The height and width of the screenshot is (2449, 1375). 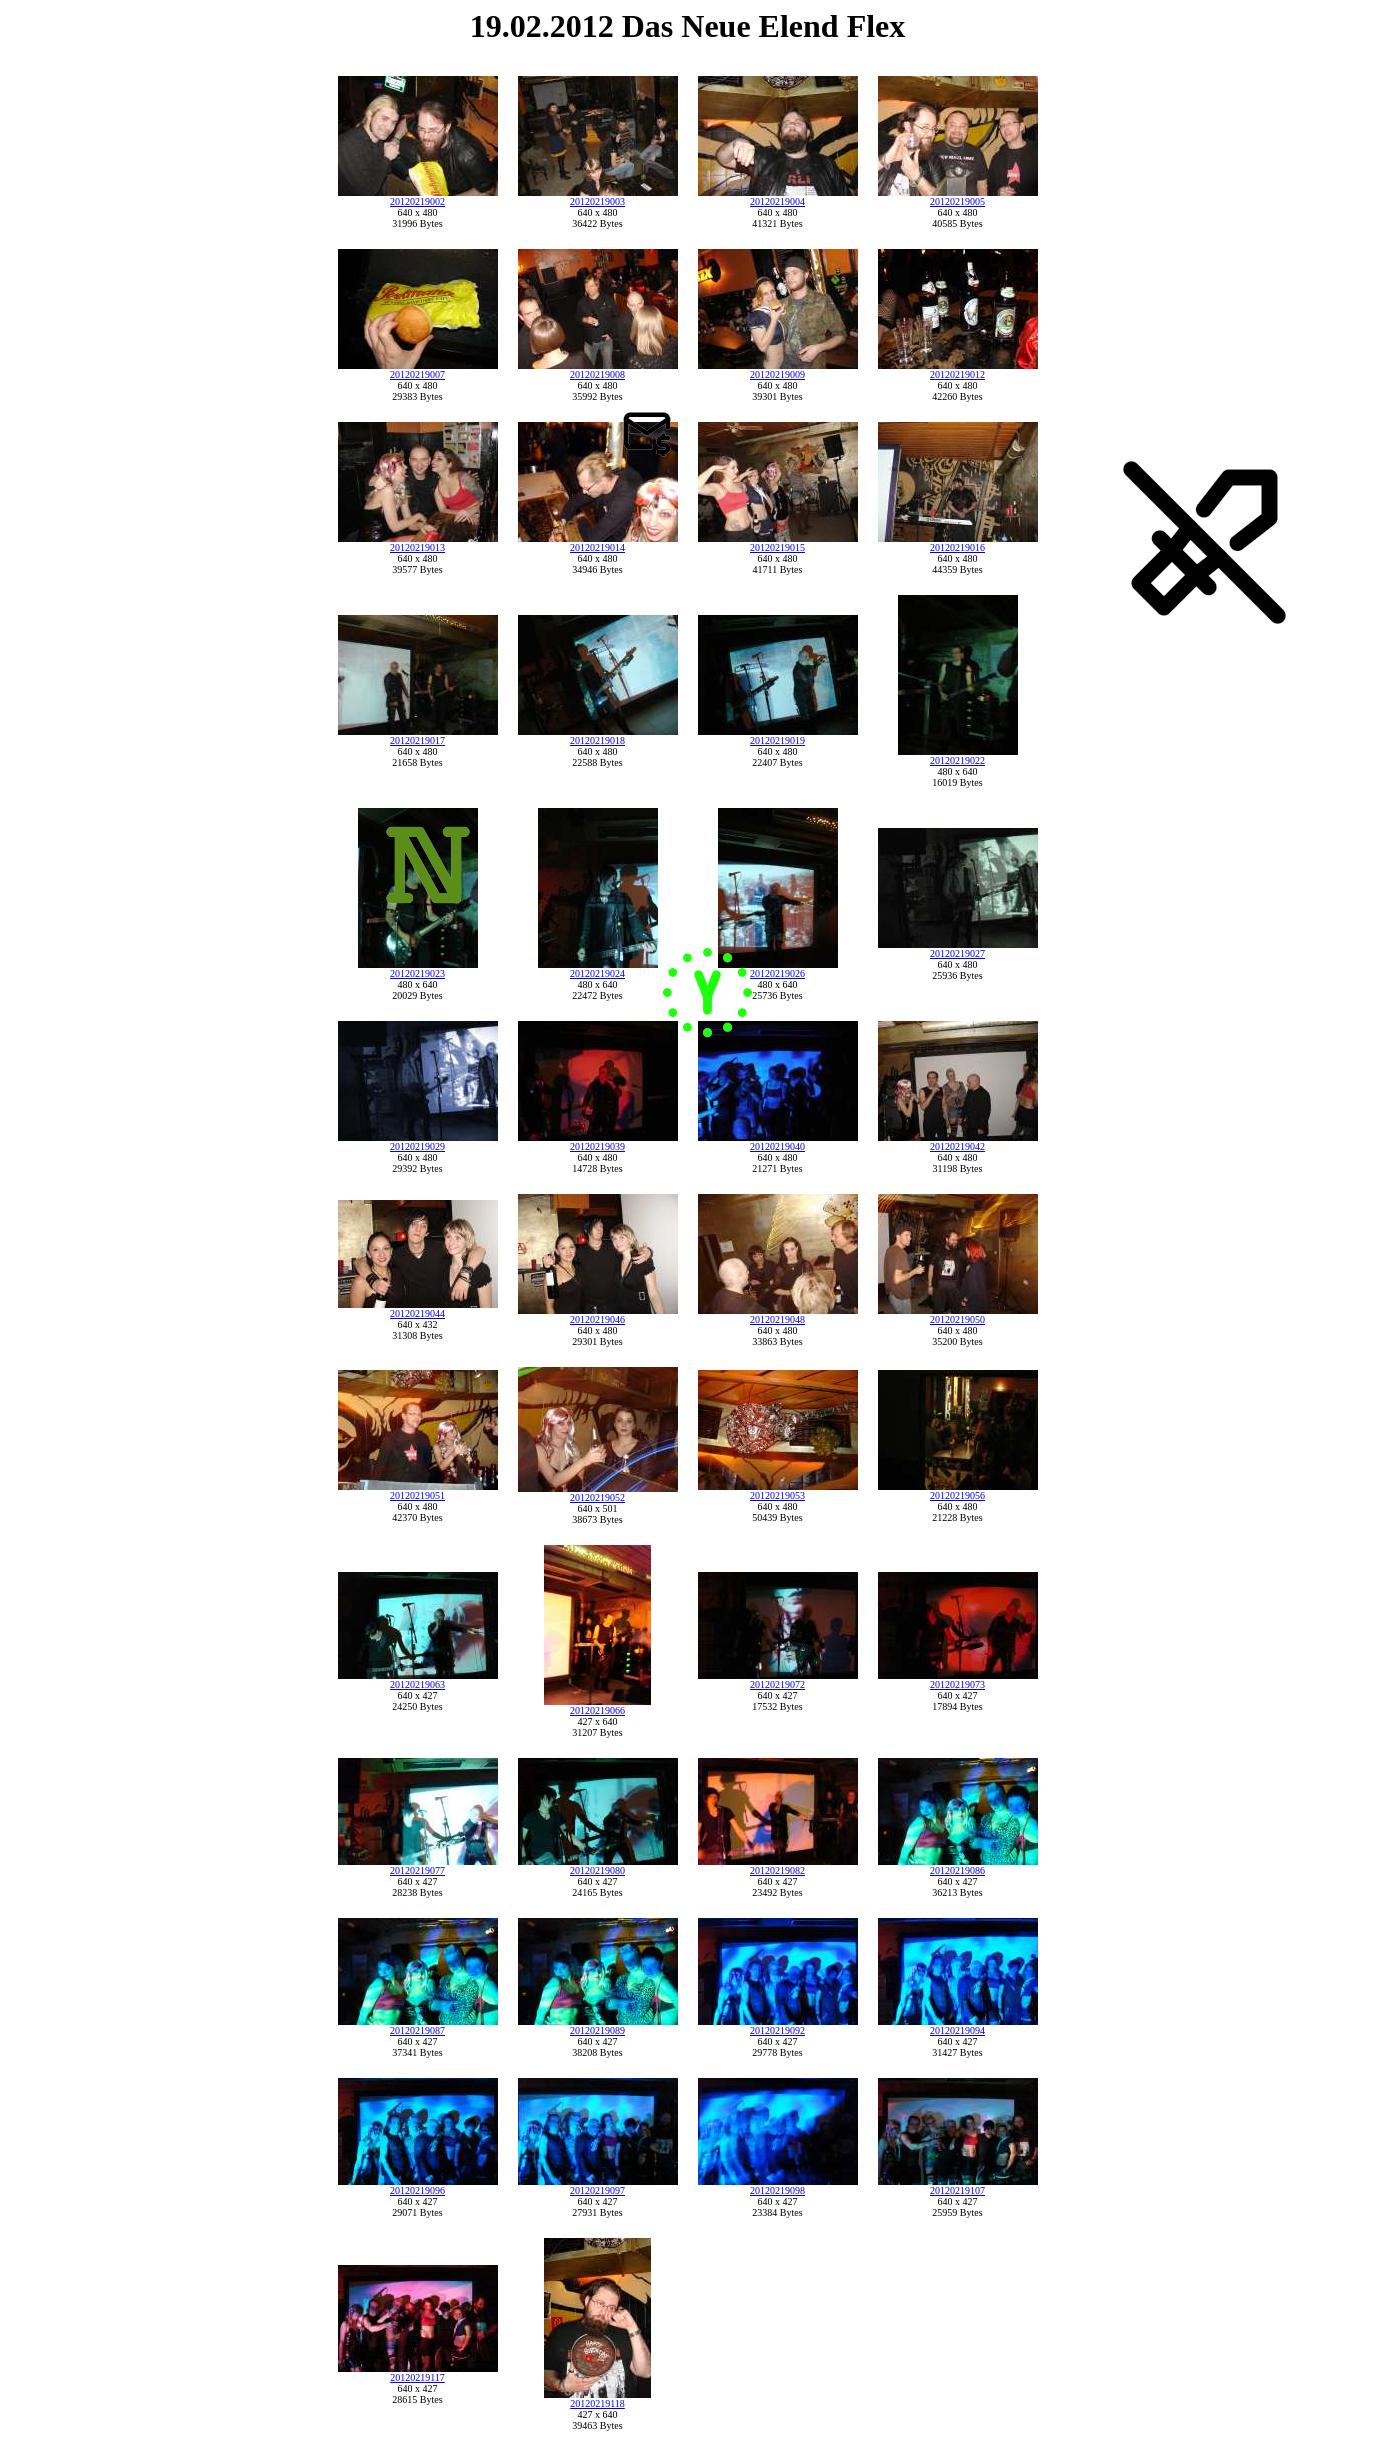 What do you see at coordinates (707, 992) in the screenshot?
I see `indicates a pending or in-progress status for option Y` at bounding box center [707, 992].